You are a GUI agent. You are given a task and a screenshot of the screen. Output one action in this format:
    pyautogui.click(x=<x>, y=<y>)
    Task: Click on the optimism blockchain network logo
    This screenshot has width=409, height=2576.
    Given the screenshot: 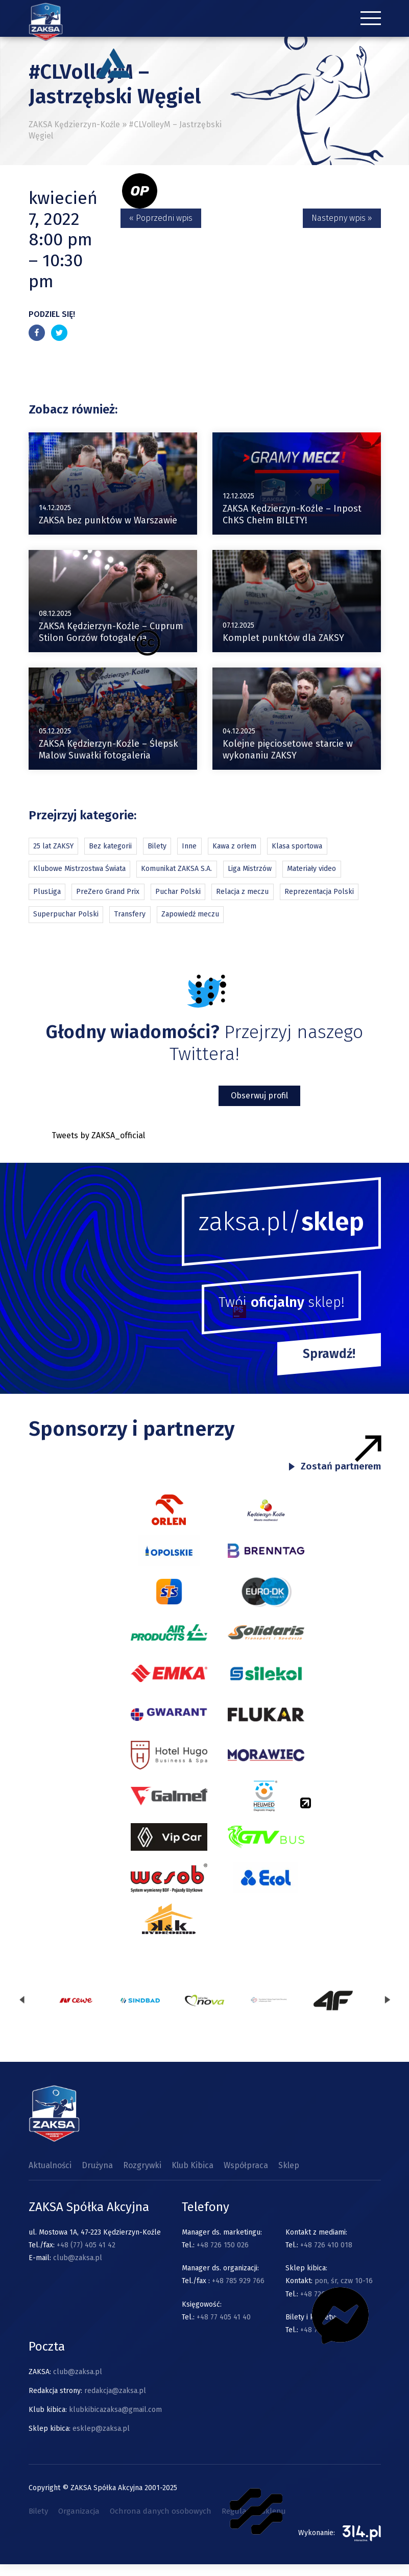 What is the action you would take?
    pyautogui.click(x=139, y=191)
    